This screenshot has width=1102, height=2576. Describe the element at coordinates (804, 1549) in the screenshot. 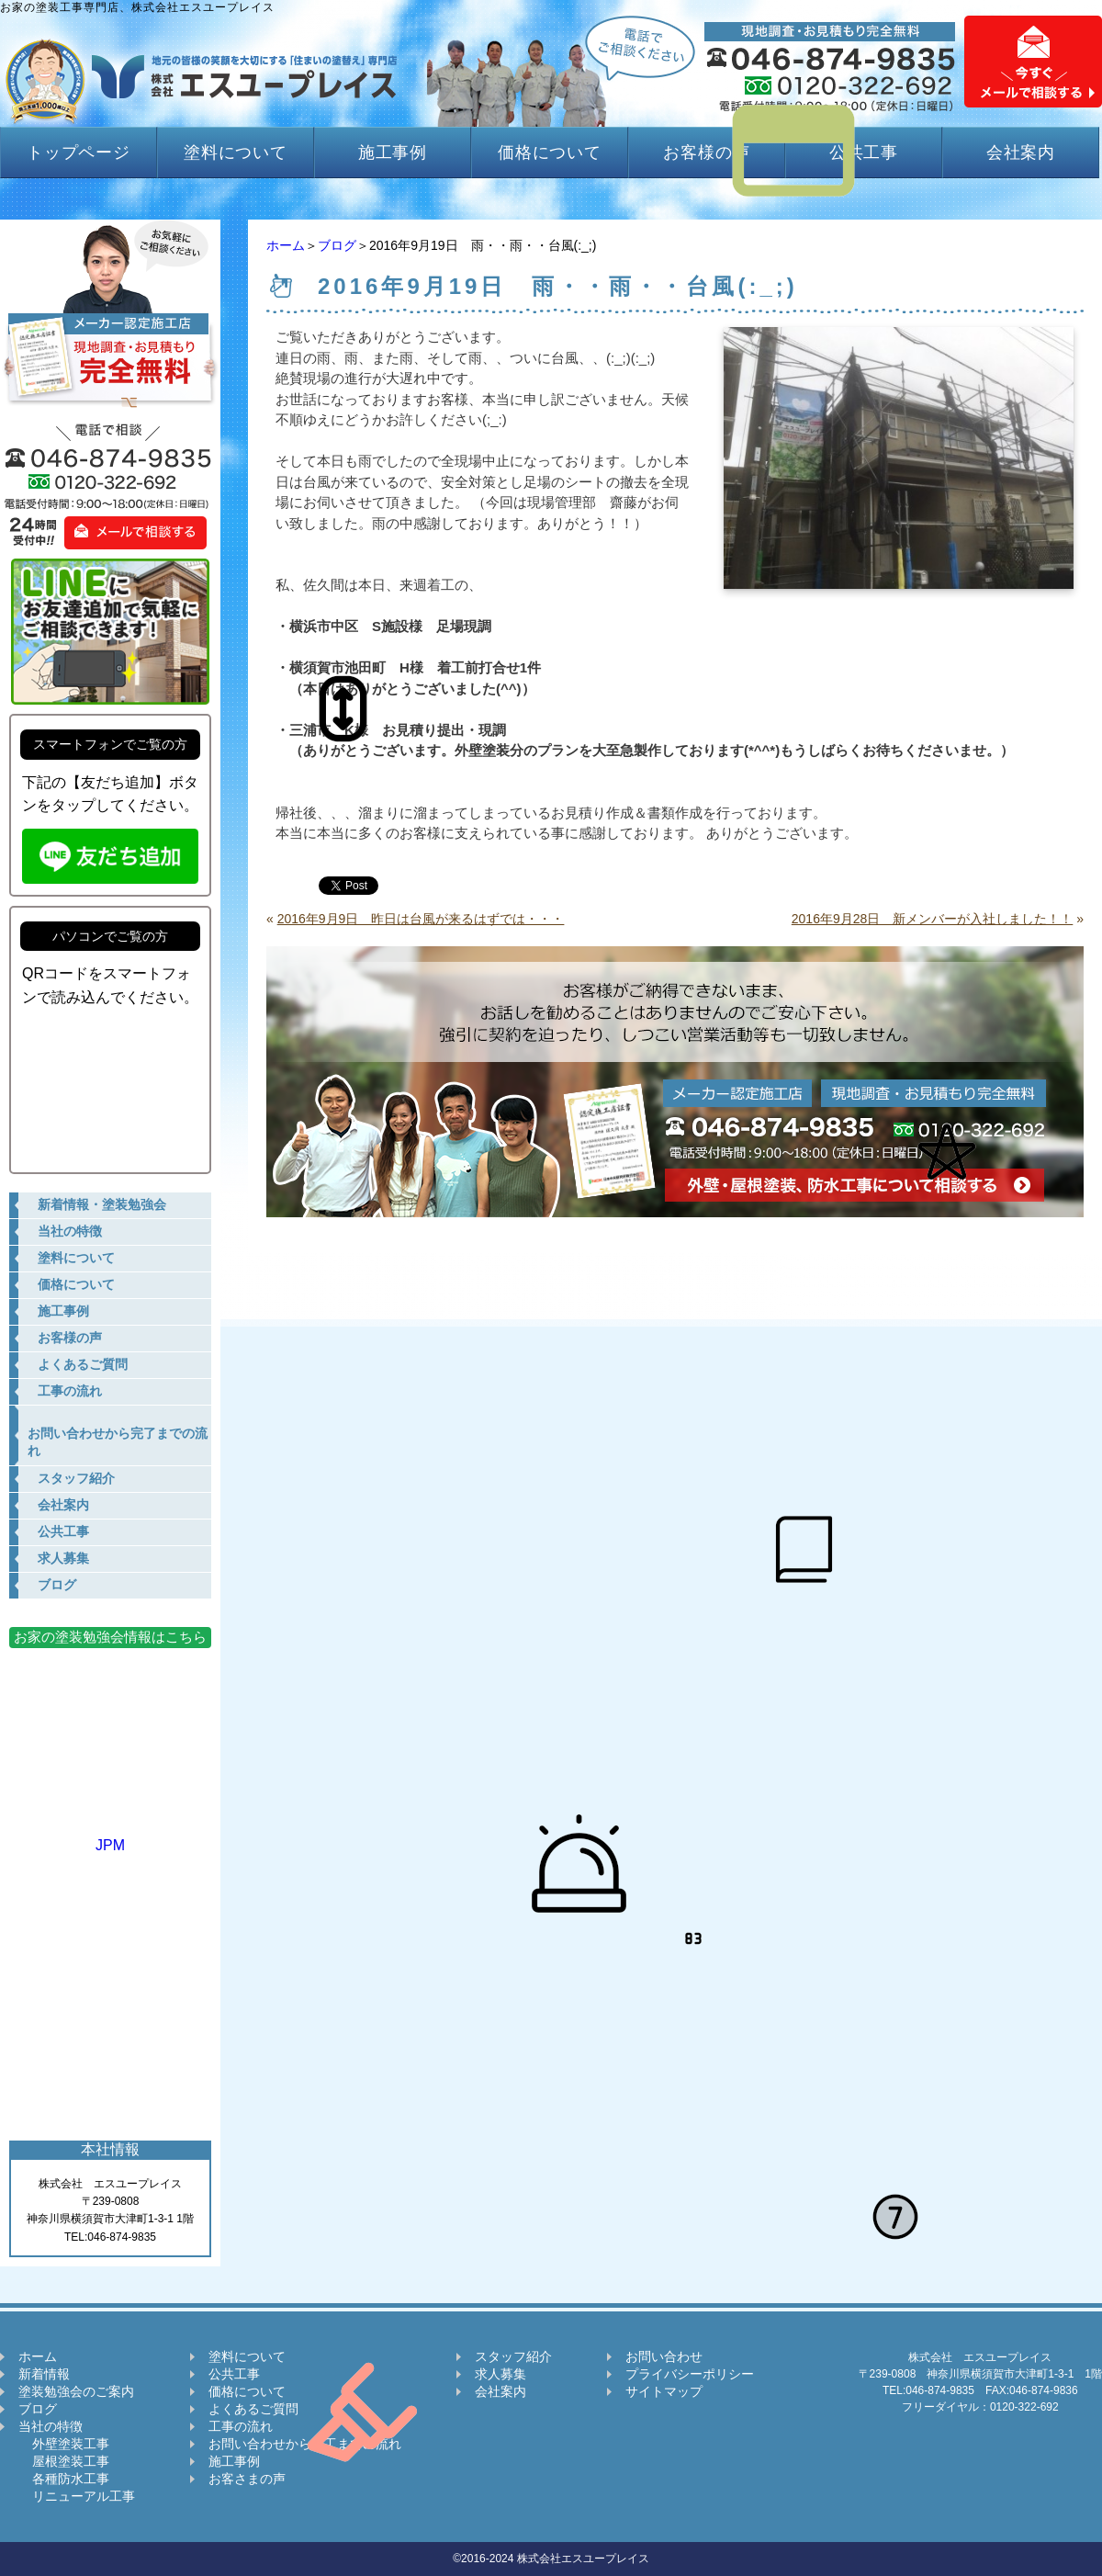

I see `open a book or reading view` at that location.